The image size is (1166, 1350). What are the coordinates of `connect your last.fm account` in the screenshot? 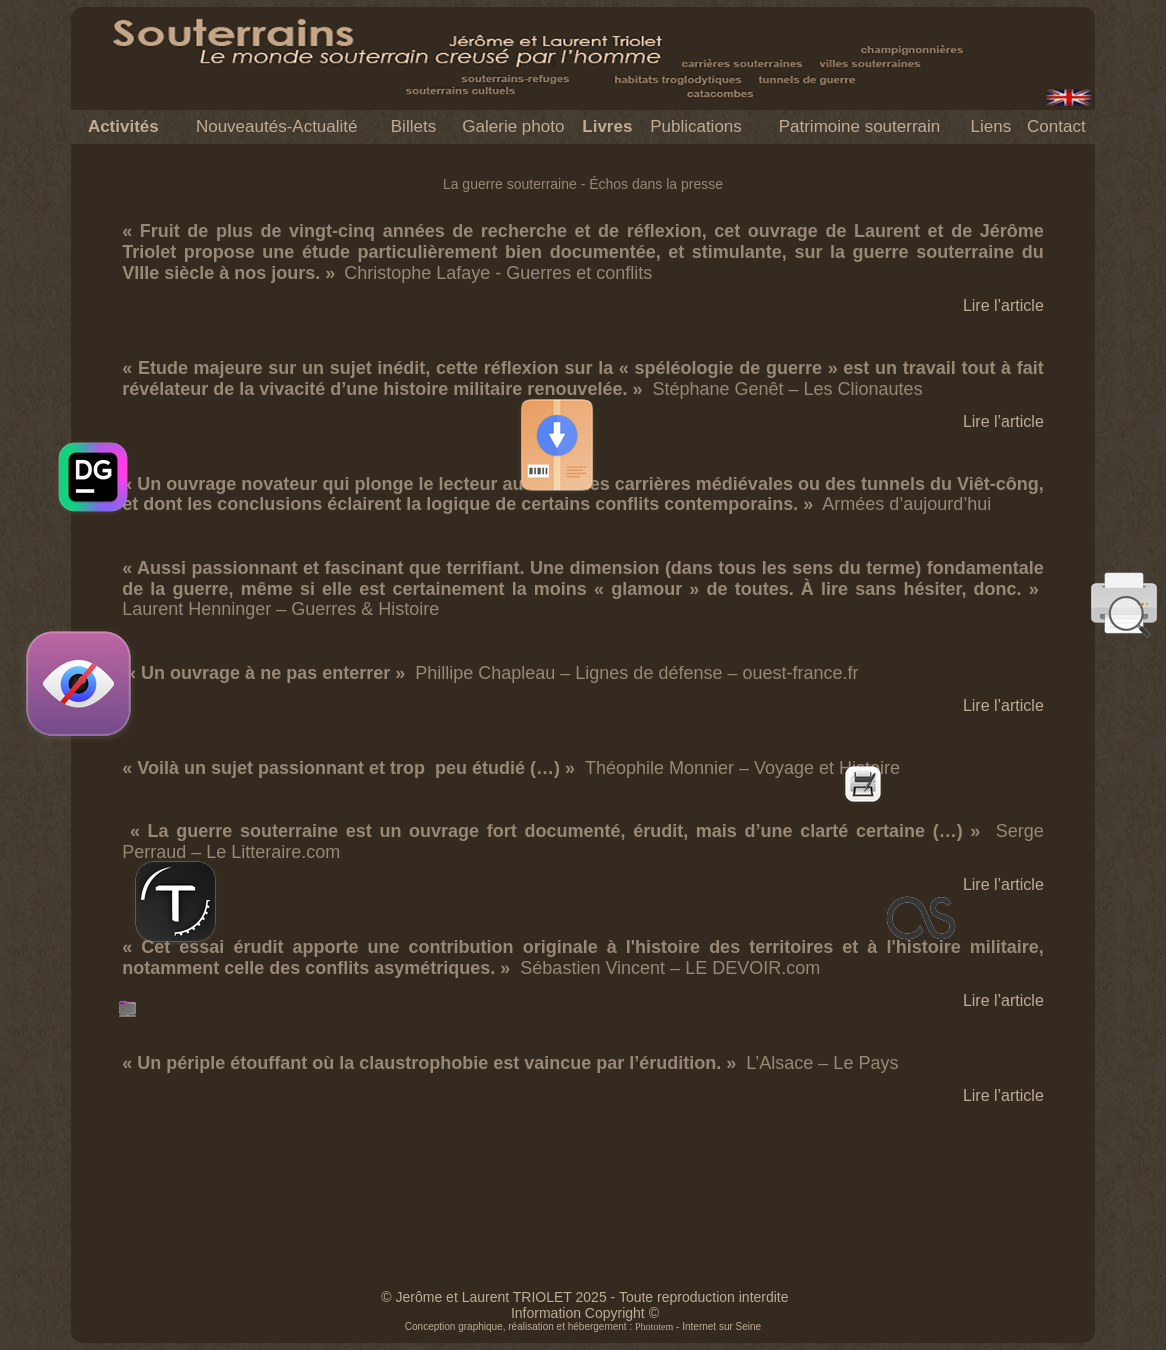 It's located at (921, 913).